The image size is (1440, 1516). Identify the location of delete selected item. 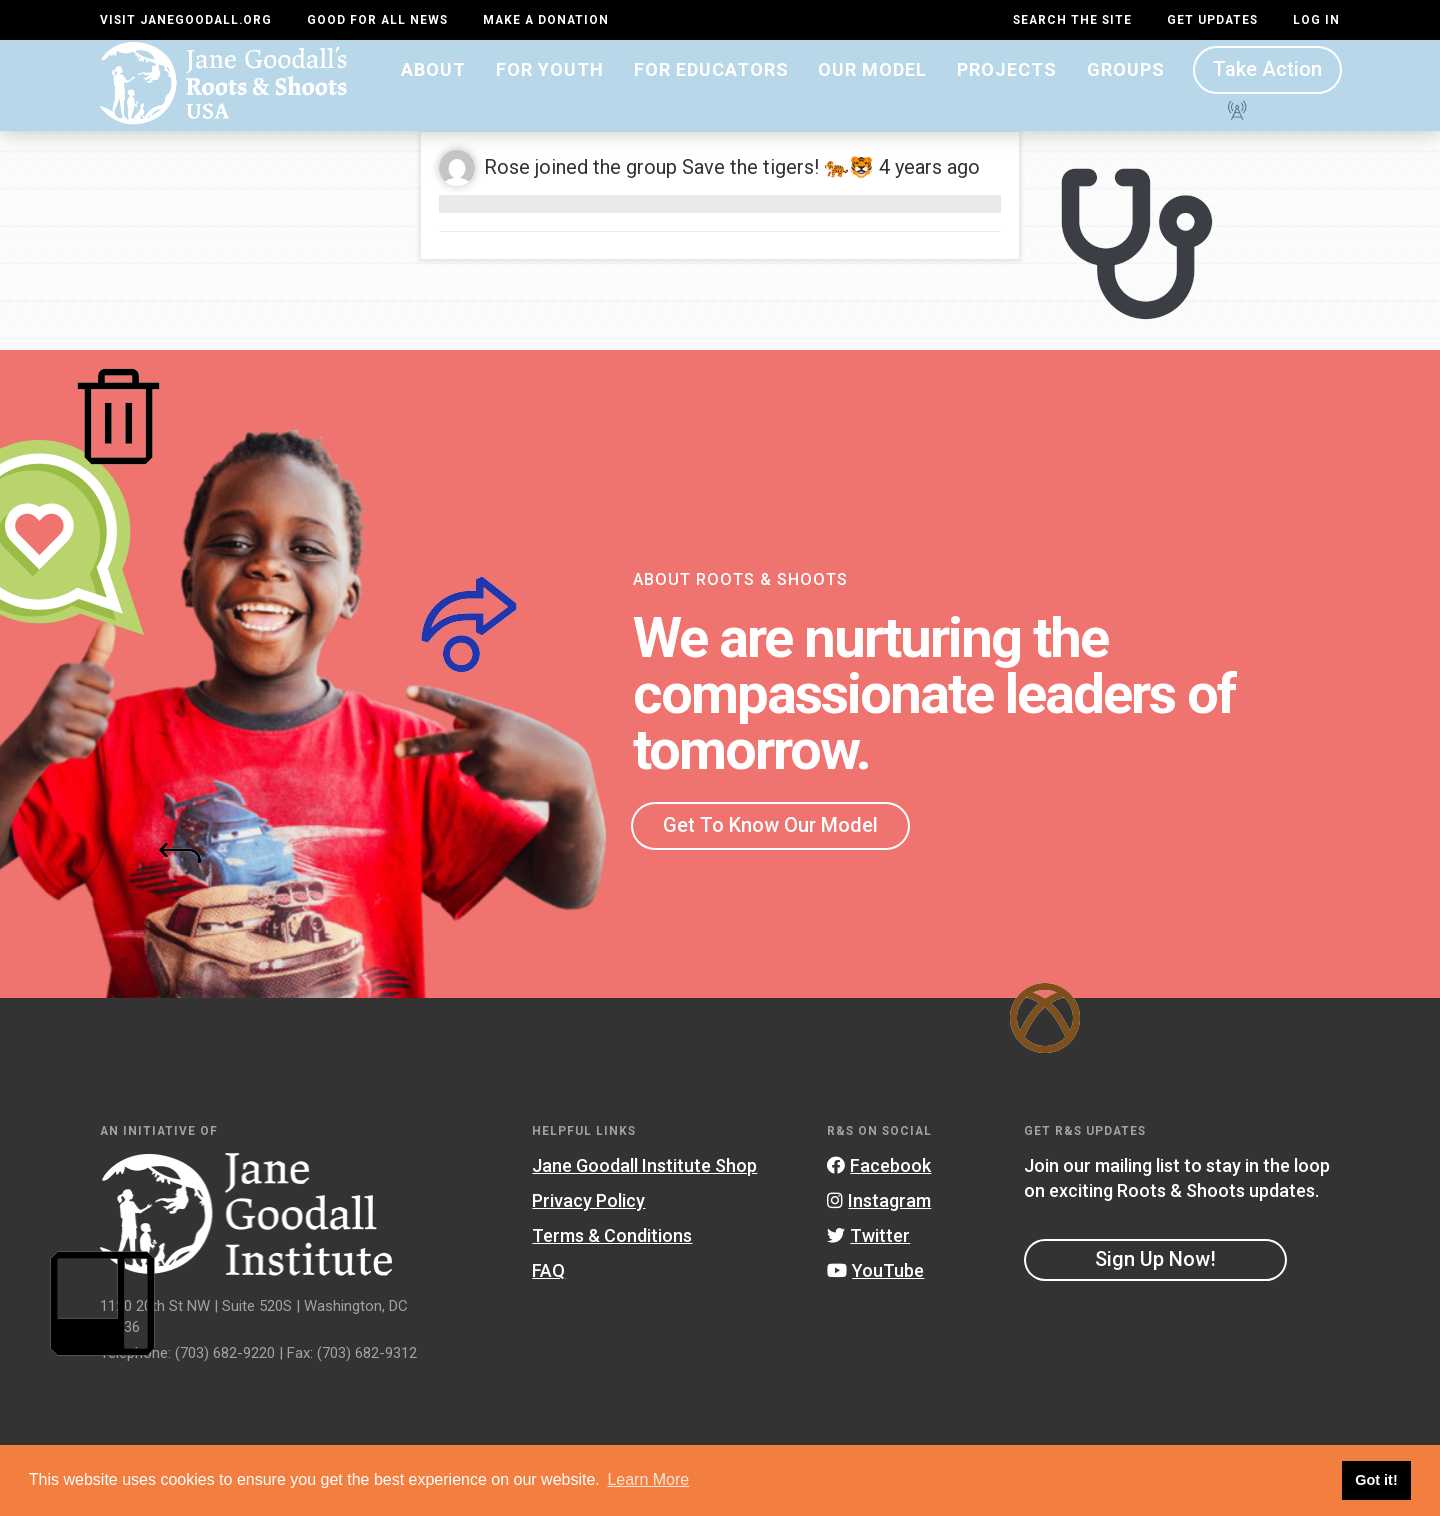
(118, 416).